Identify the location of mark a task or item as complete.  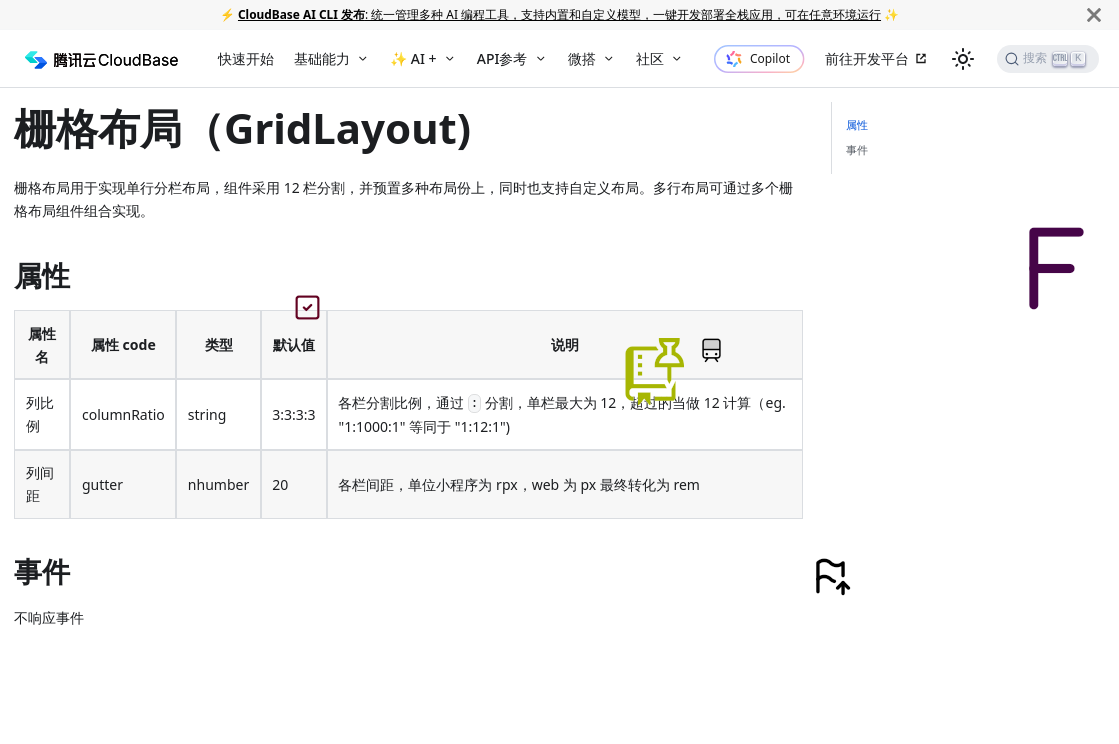
(307, 307).